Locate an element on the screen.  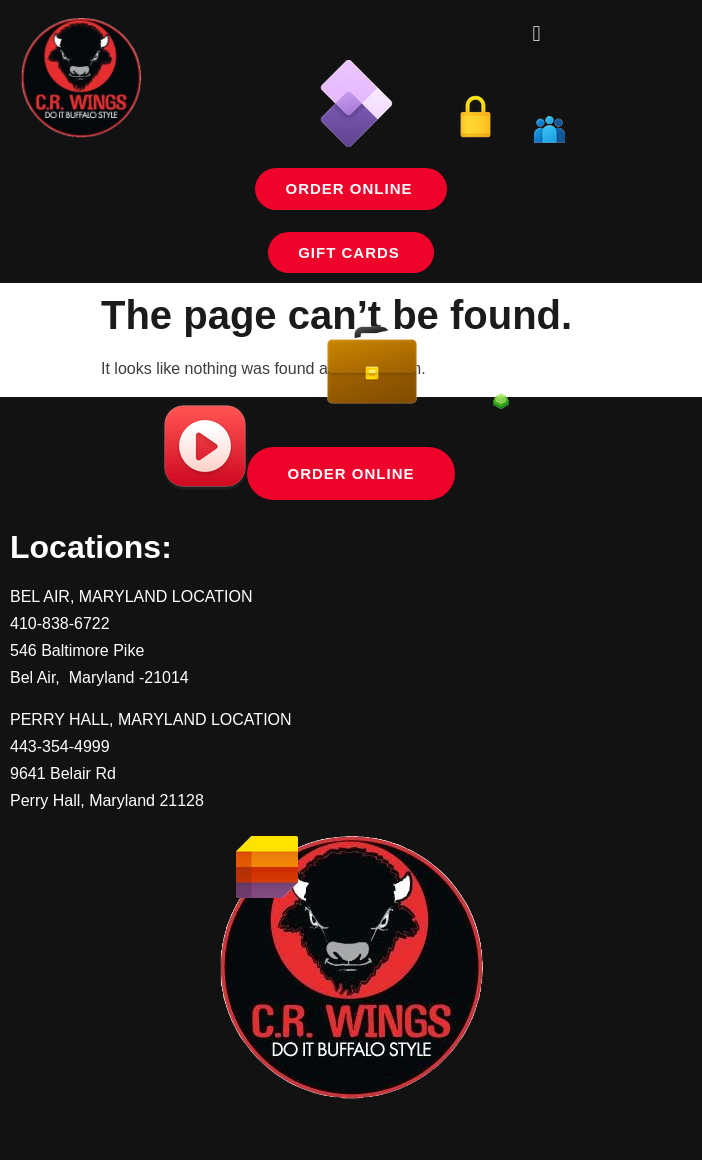
open youtube music desktop app is located at coordinates (205, 446).